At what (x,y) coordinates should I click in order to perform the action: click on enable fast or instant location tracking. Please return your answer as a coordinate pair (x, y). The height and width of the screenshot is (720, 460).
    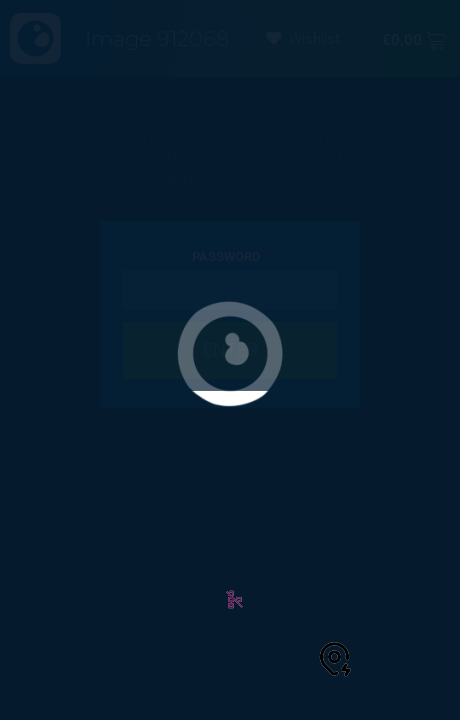
    Looking at the image, I should click on (334, 658).